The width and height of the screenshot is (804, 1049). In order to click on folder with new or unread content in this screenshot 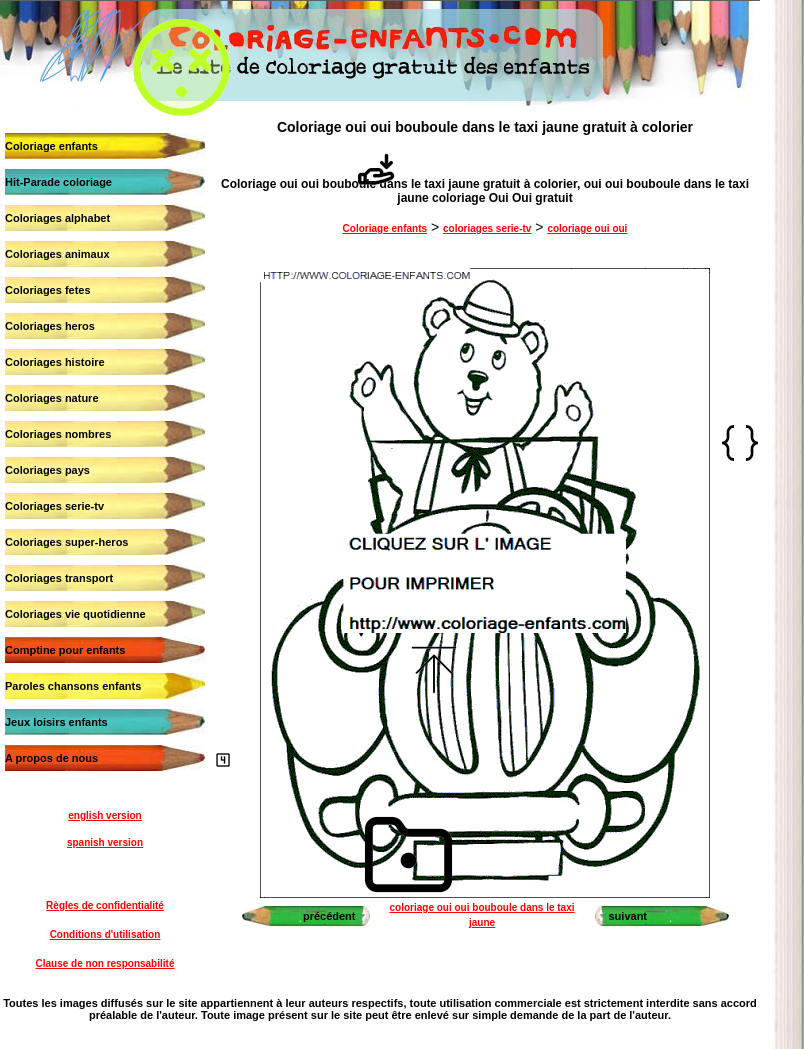, I will do `click(408, 856)`.